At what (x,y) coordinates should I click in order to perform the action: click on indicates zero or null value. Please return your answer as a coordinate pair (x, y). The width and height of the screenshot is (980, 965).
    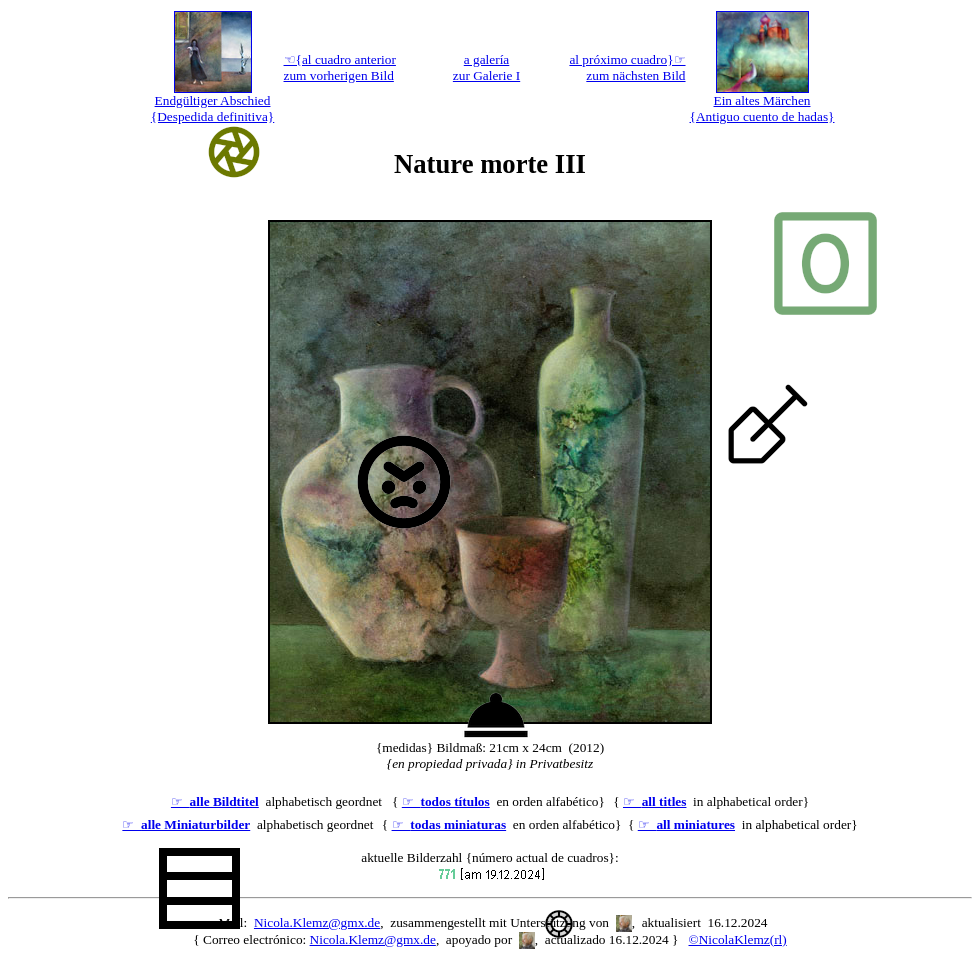
    Looking at the image, I should click on (825, 263).